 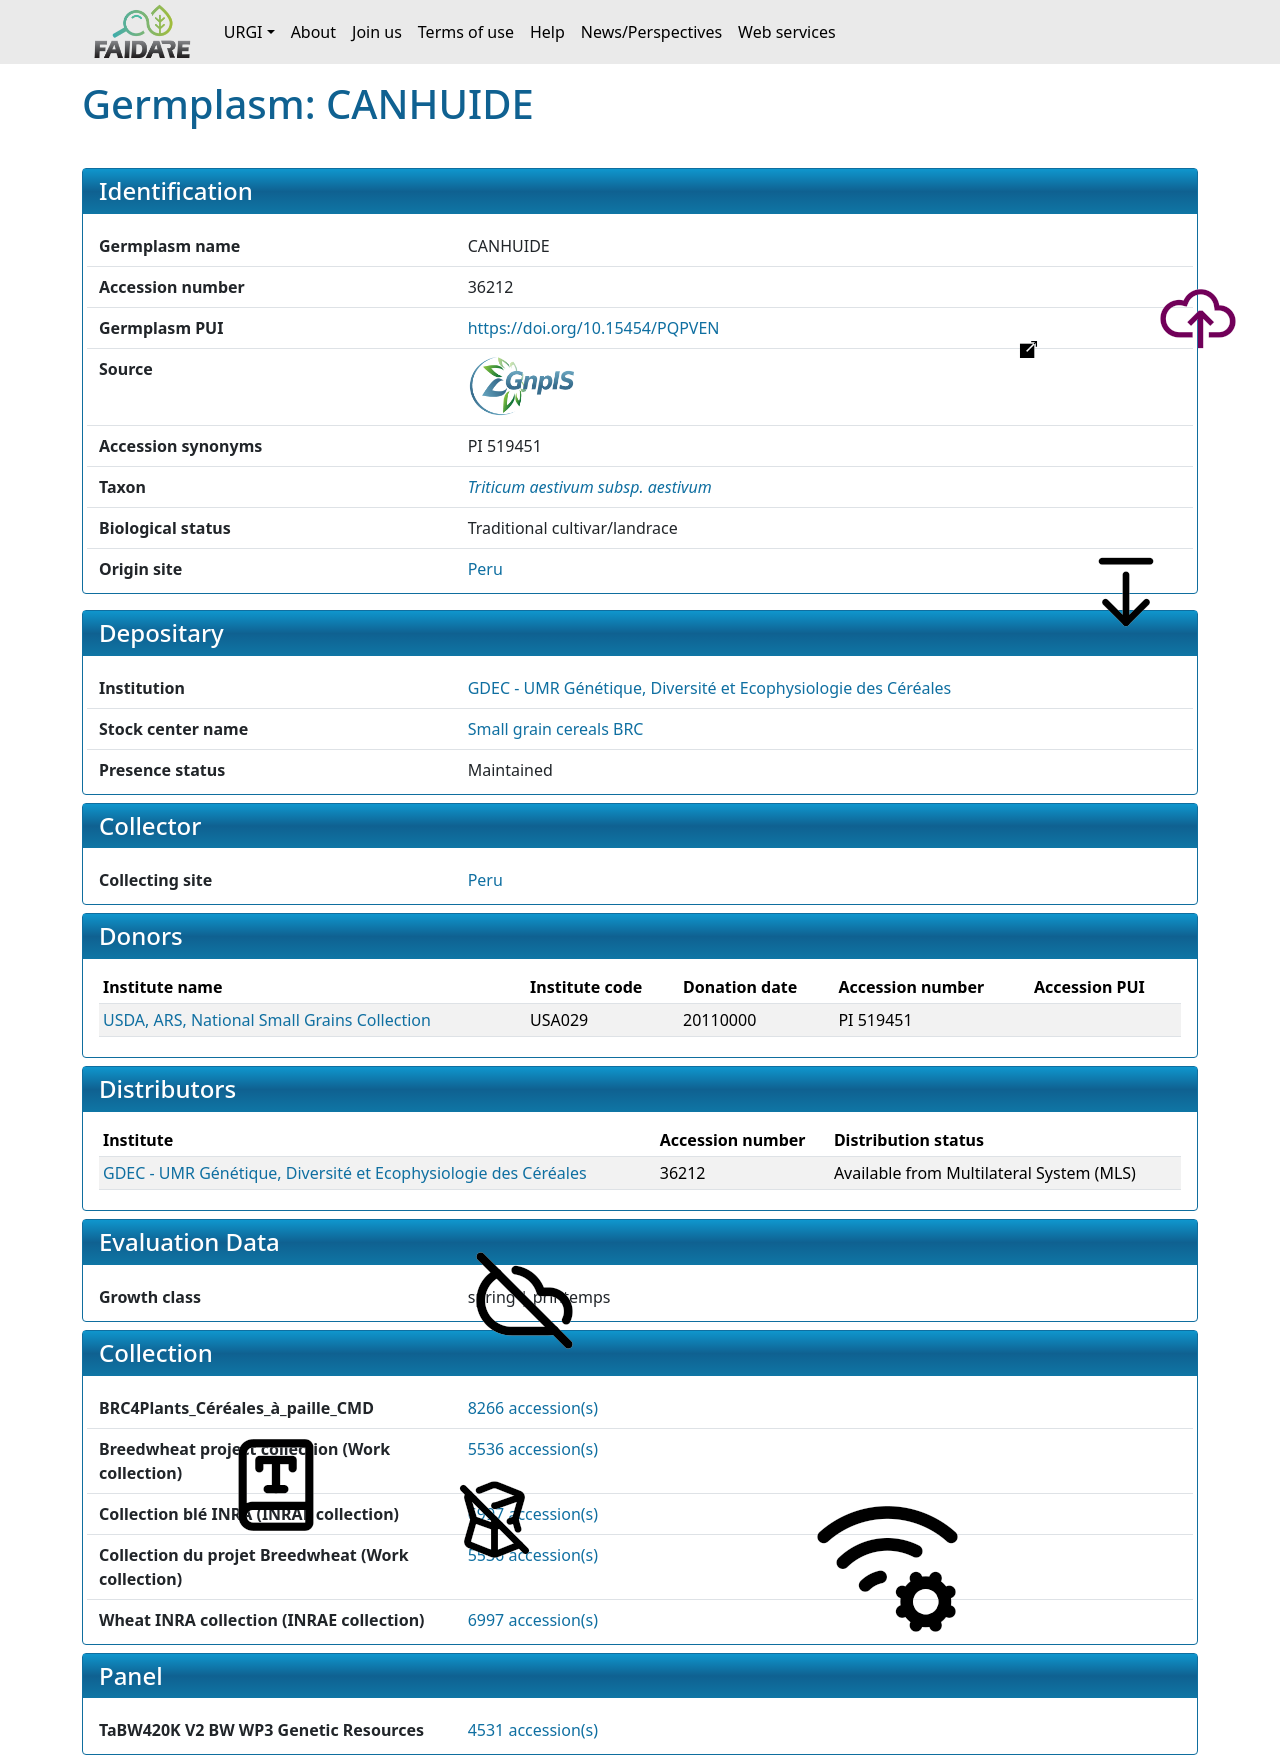 What do you see at coordinates (494, 1519) in the screenshot?
I see `disable 3D object rendering` at bounding box center [494, 1519].